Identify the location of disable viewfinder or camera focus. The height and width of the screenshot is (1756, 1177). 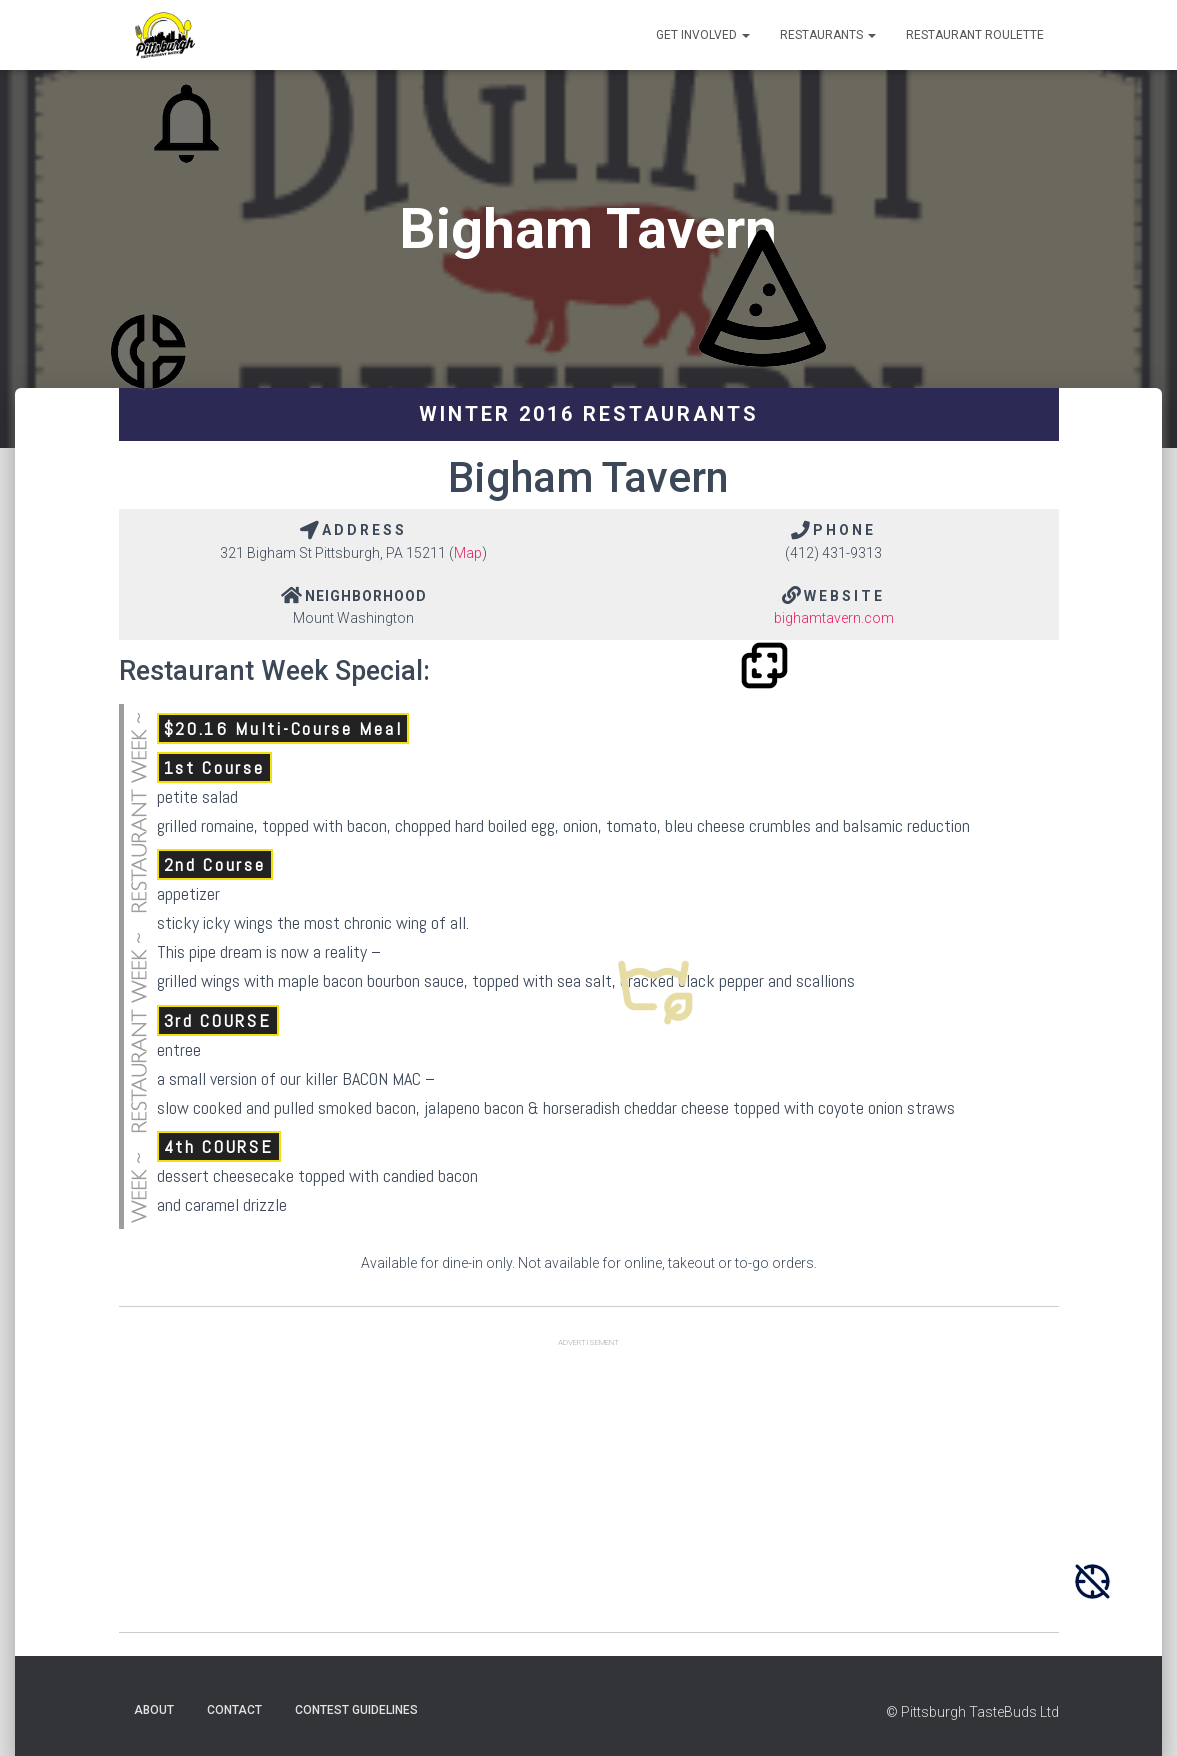
(1092, 1581).